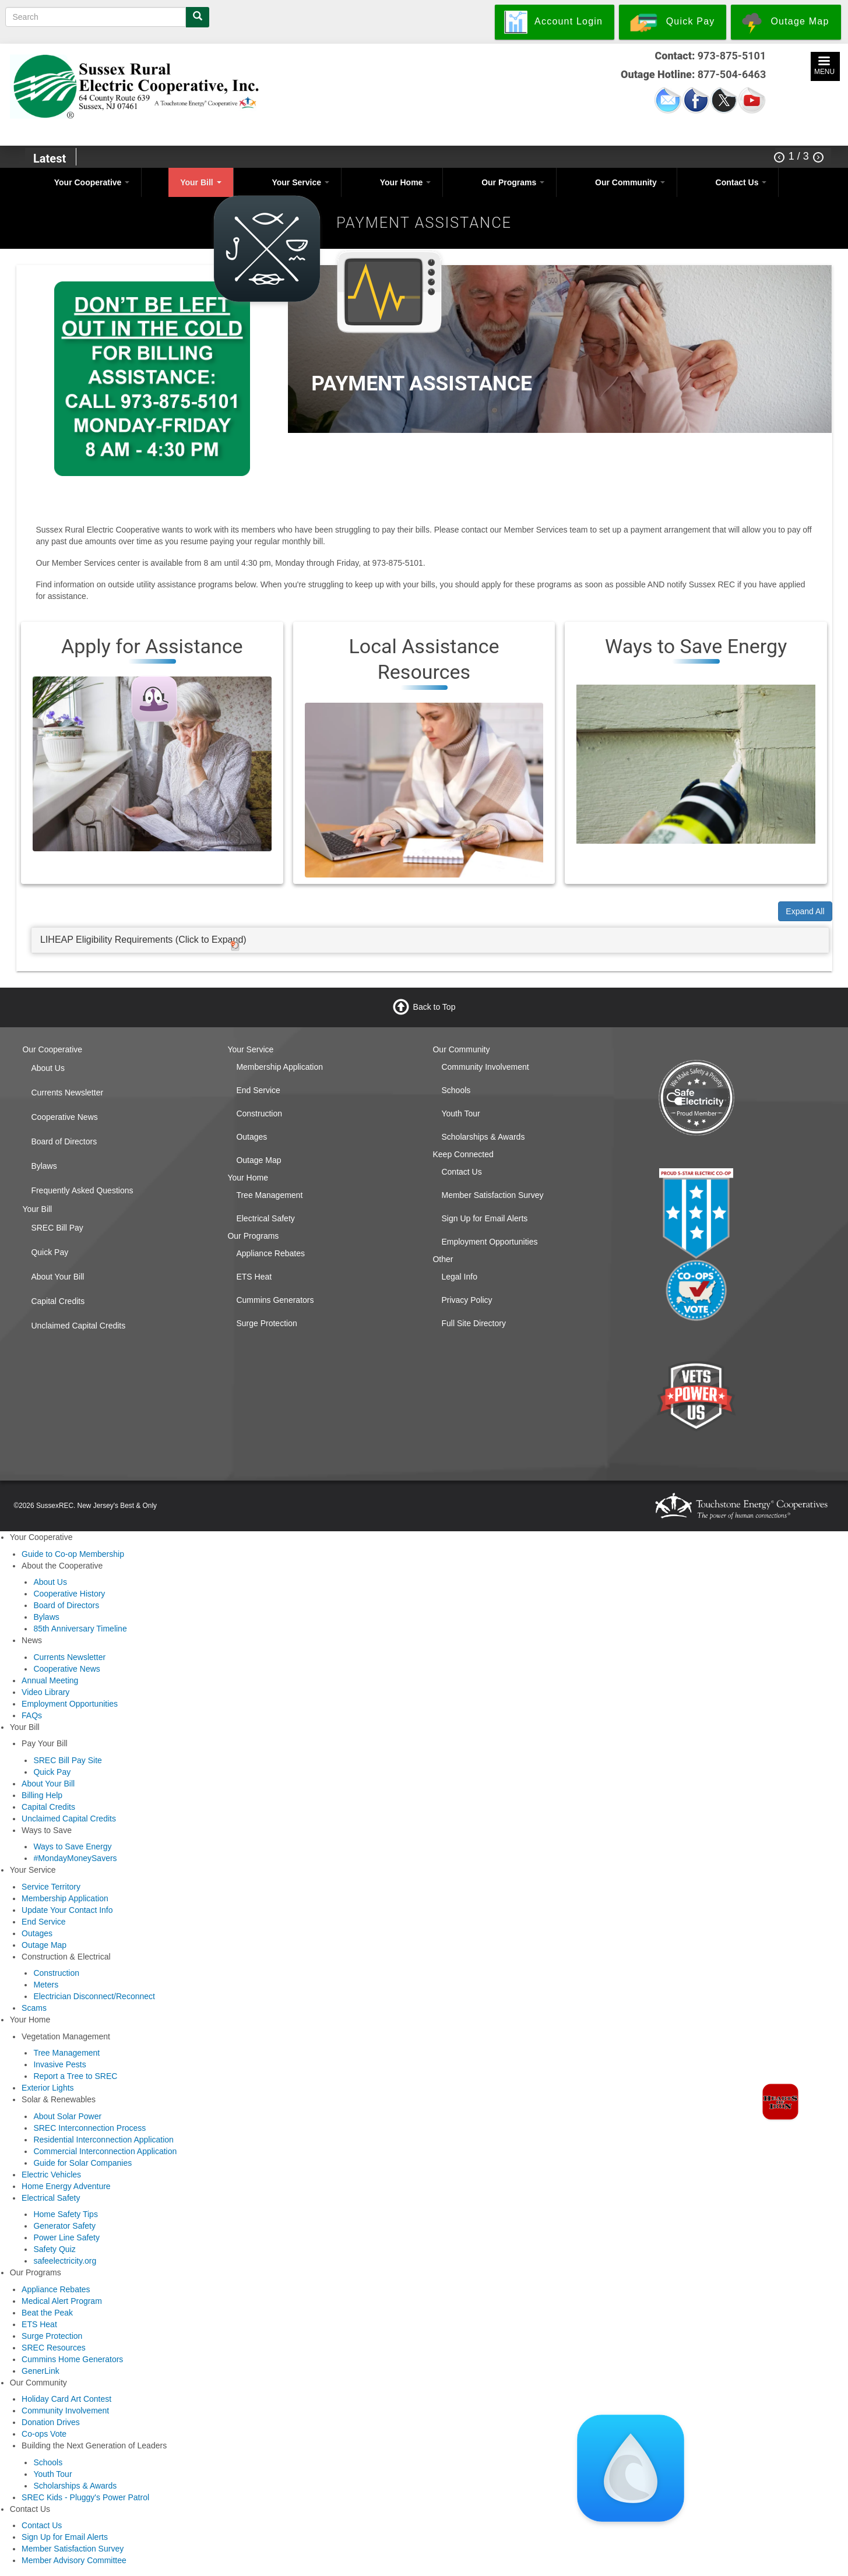 The width and height of the screenshot is (848, 2576). What do you see at coordinates (631, 2468) in the screenshot?
I see `open deluge torrent client` at bounding box center [631, 2468].